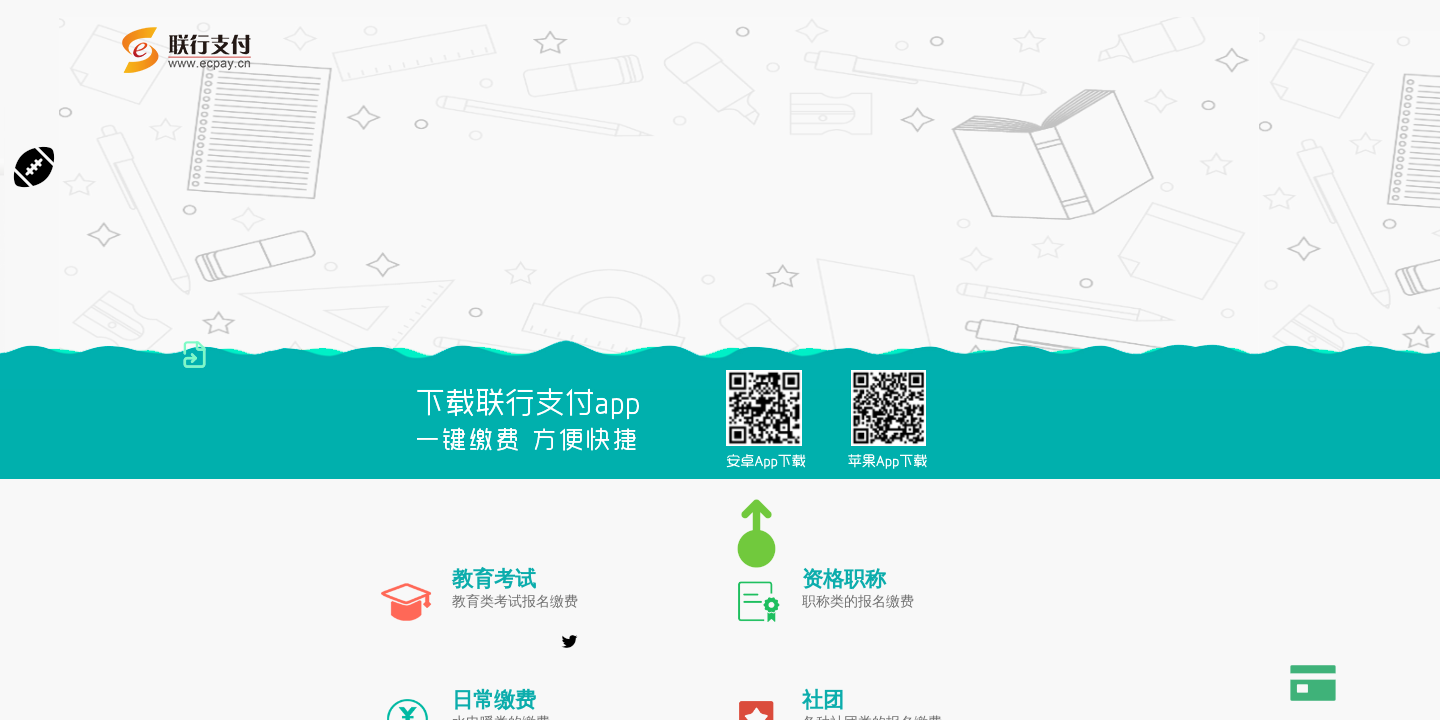 This screenshot has height=720, width=1440. I want to click on view sports scores or updates, so click(34, 167).